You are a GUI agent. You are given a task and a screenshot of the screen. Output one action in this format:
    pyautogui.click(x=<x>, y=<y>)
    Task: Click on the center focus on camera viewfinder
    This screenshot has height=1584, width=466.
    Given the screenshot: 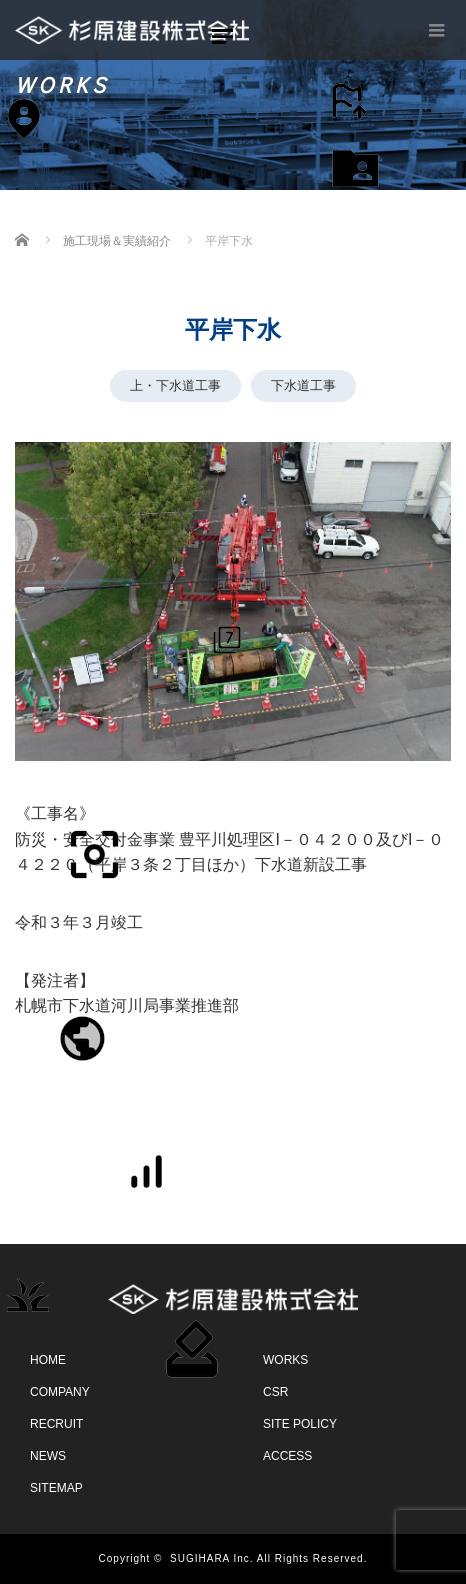 What is the action you would take?
    pyautogui.click(x=94, y=854)
    